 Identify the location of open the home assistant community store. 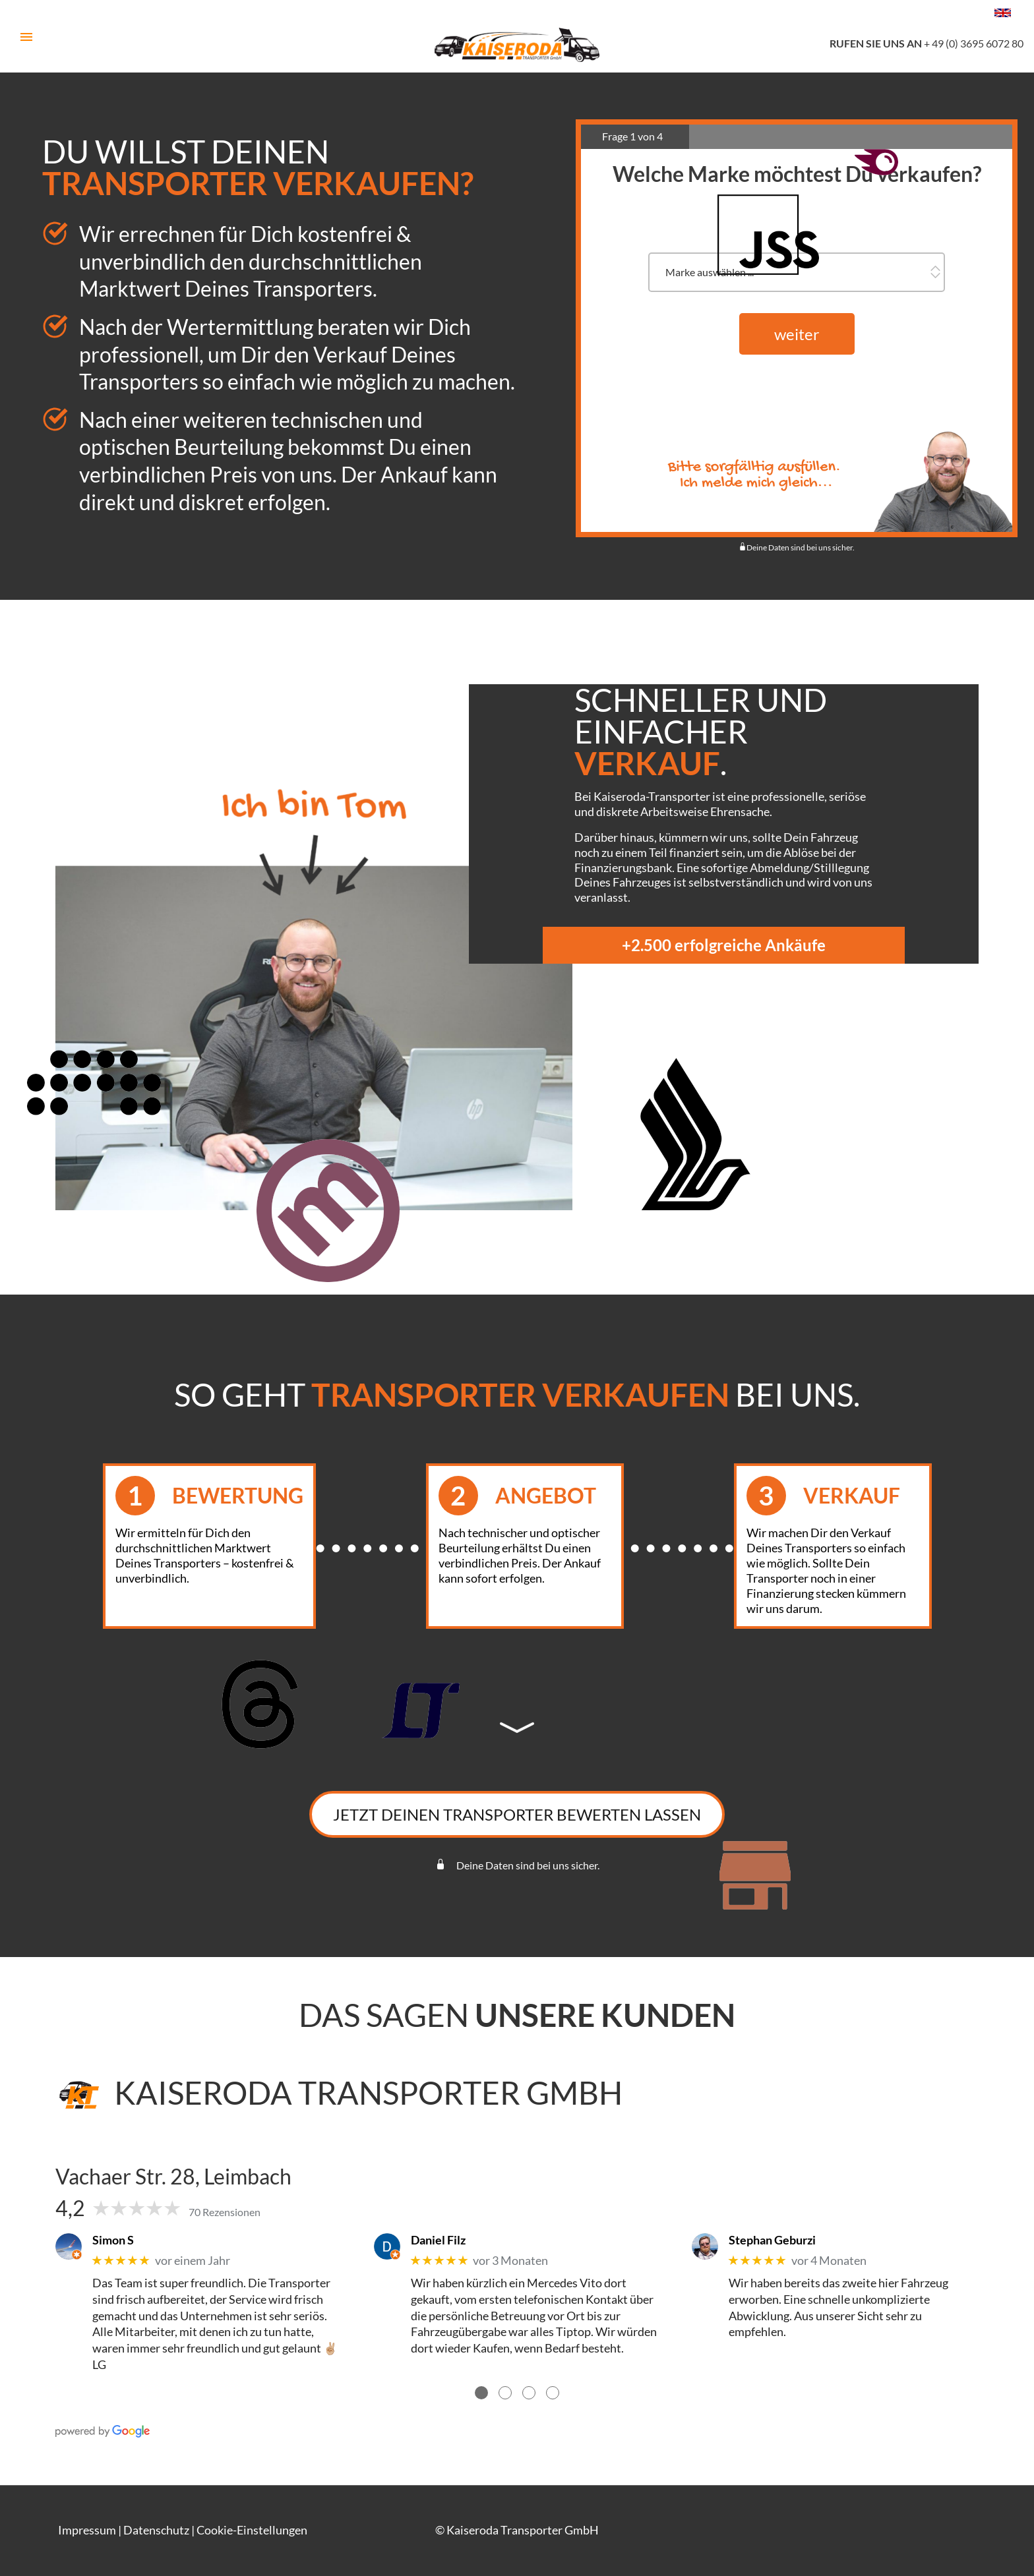
(755, 1875).